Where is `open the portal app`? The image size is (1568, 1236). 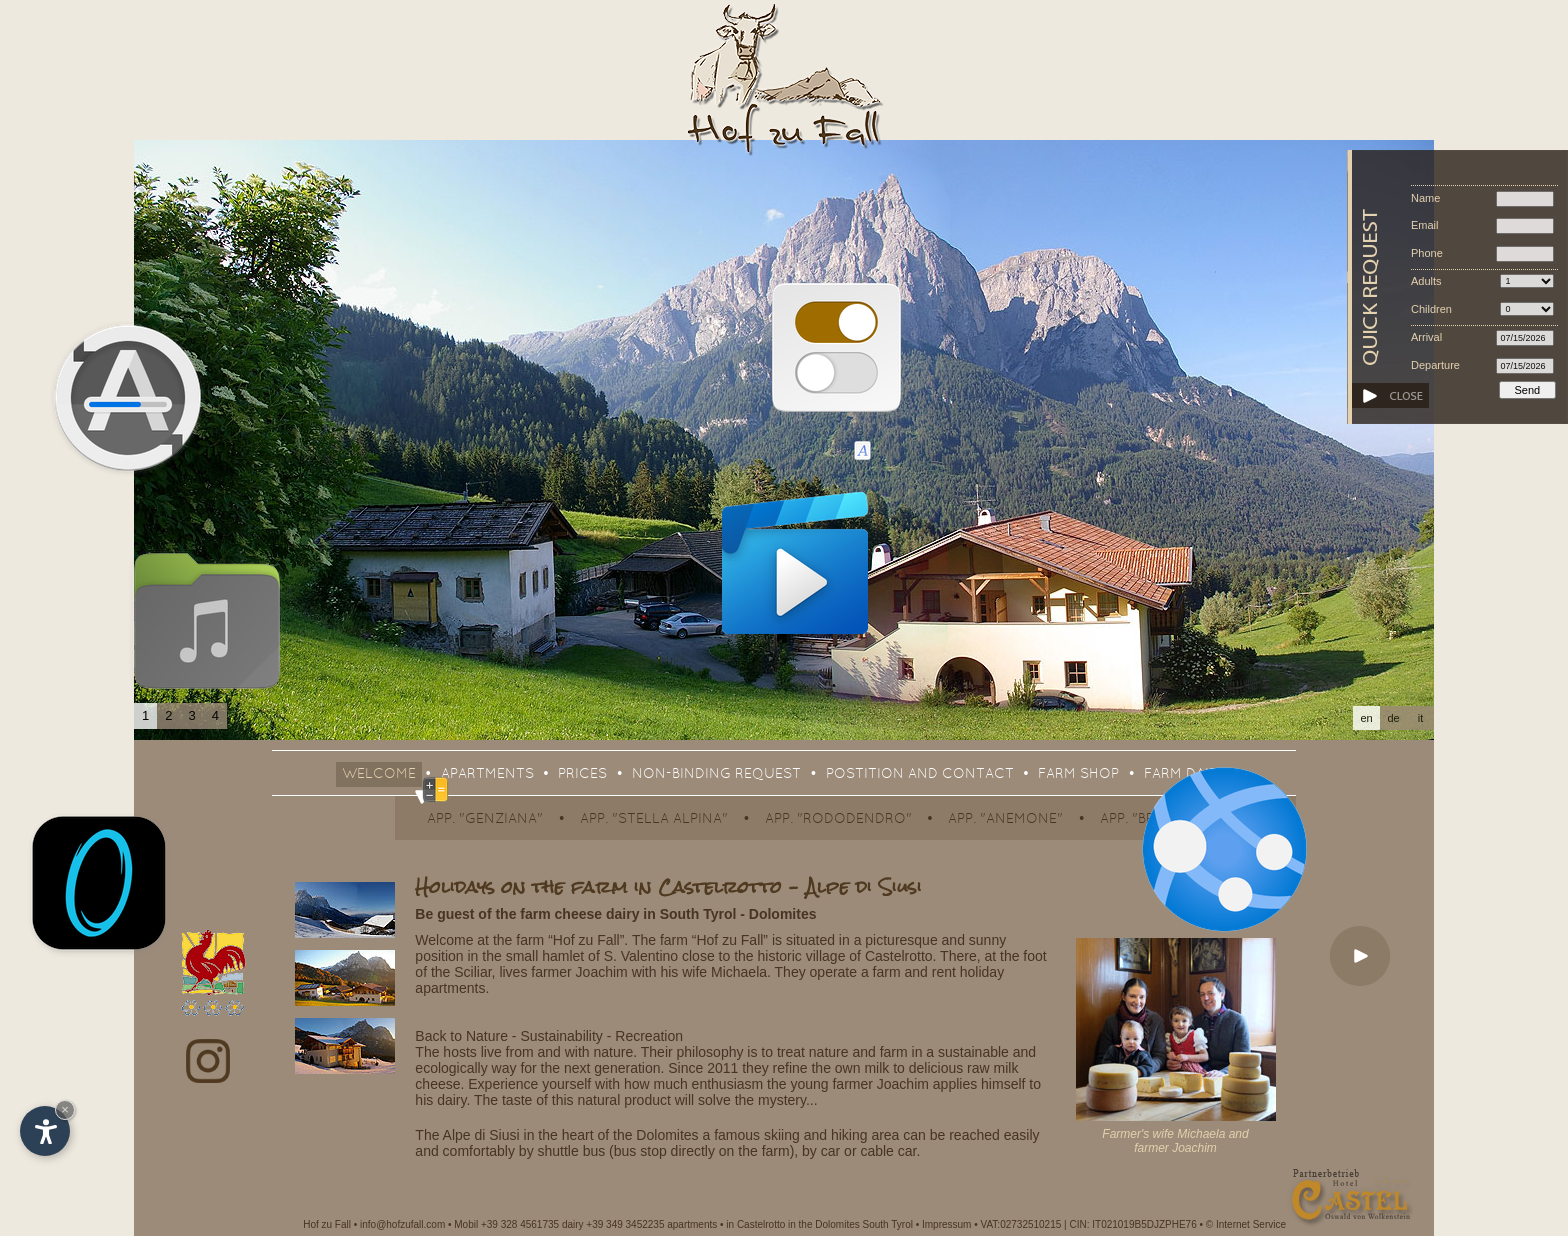 open the portal app is located at coordinates (99, 883).